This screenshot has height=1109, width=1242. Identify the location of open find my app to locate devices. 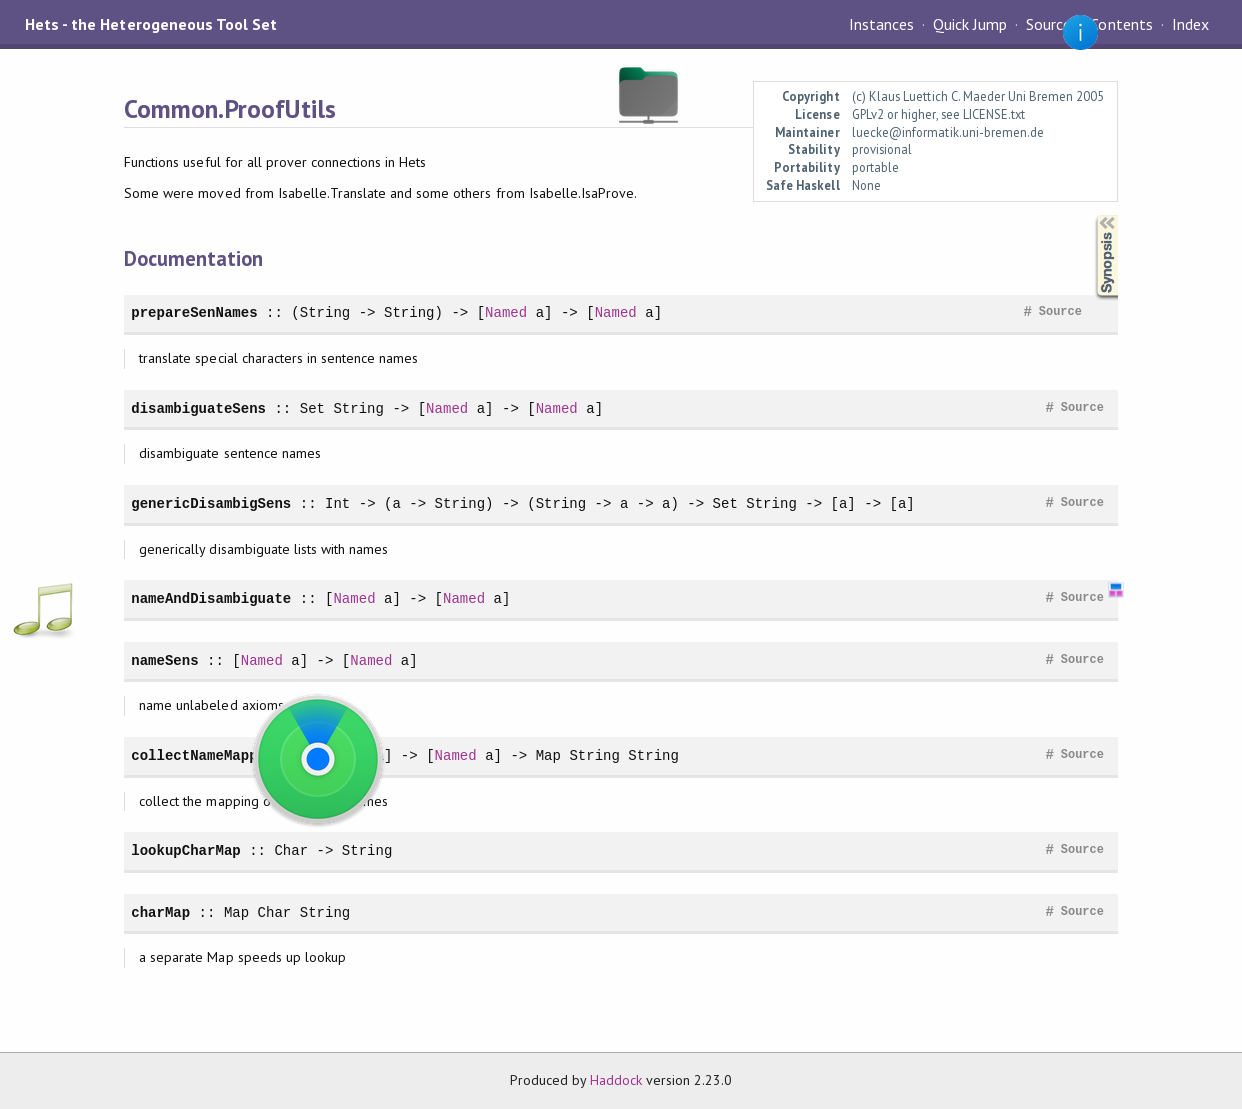
(318, 759).